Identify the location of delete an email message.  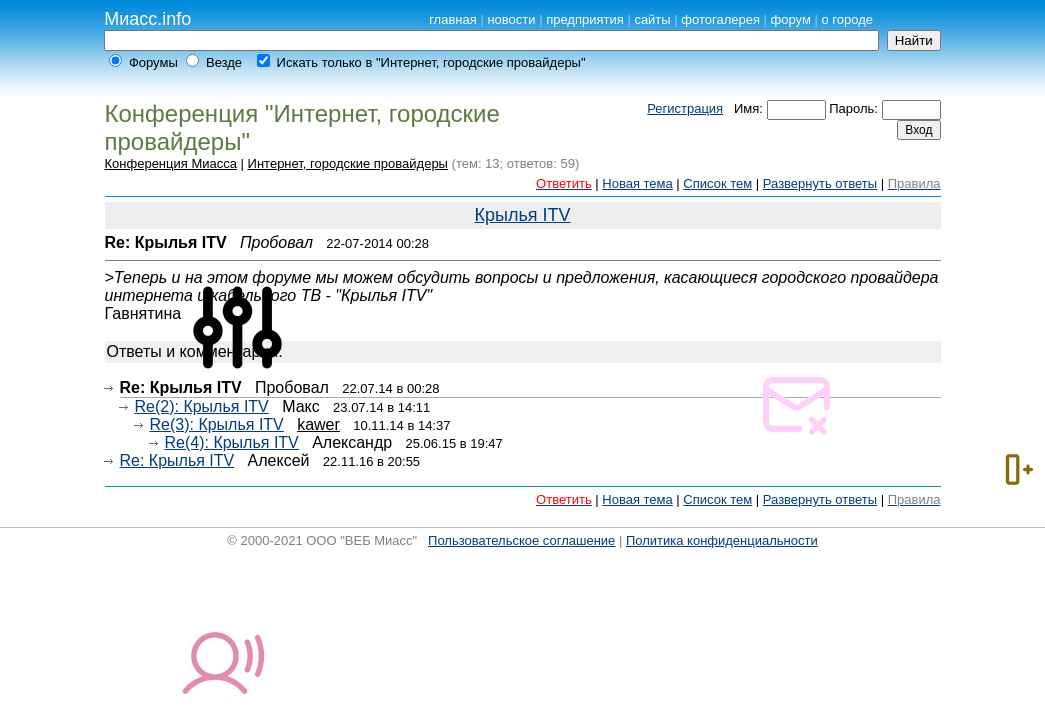
(796, 404).